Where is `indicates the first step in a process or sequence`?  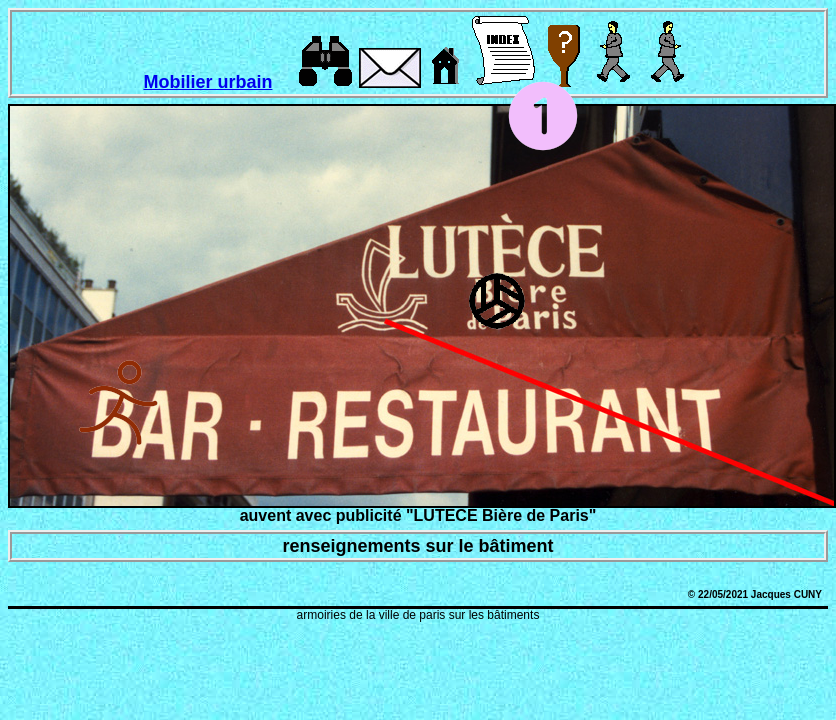 indicates the first step in a process or sequence is located at coordinates (543, 116).